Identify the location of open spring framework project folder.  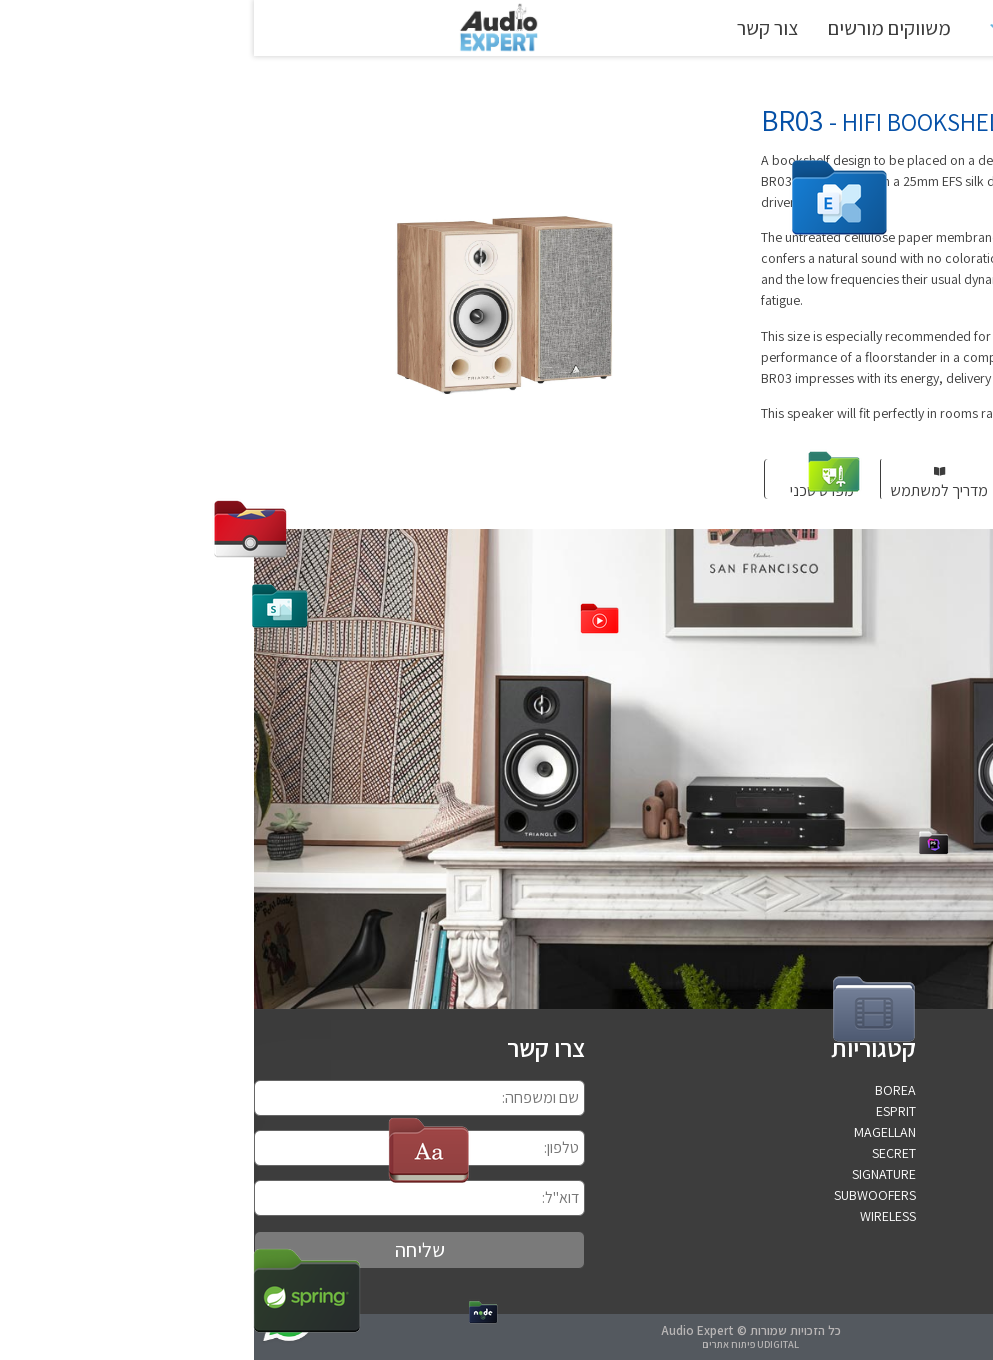
(306, 1293).